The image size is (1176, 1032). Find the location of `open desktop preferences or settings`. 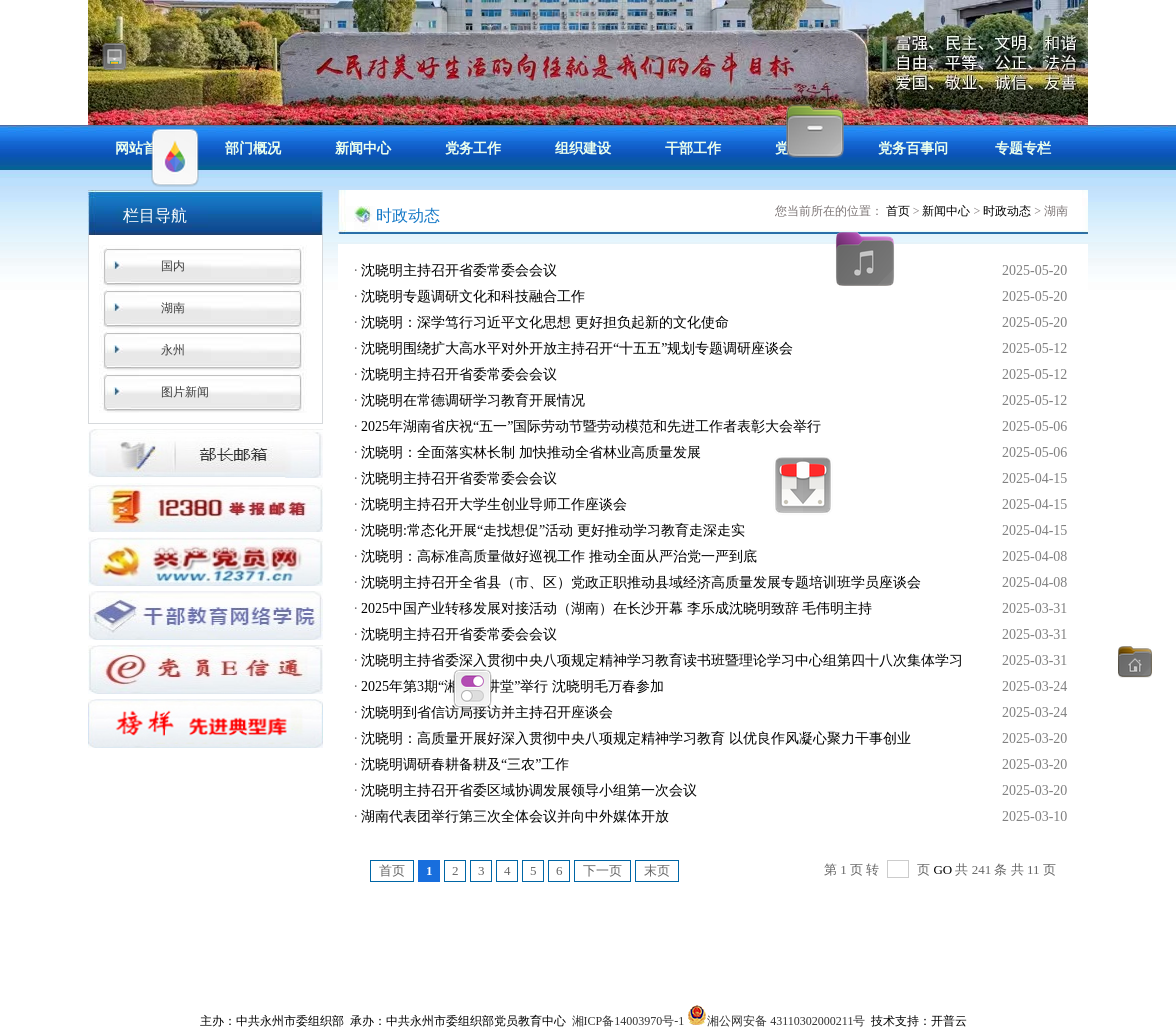

open desktop preferences or settings is located at coordinates (472, 688).